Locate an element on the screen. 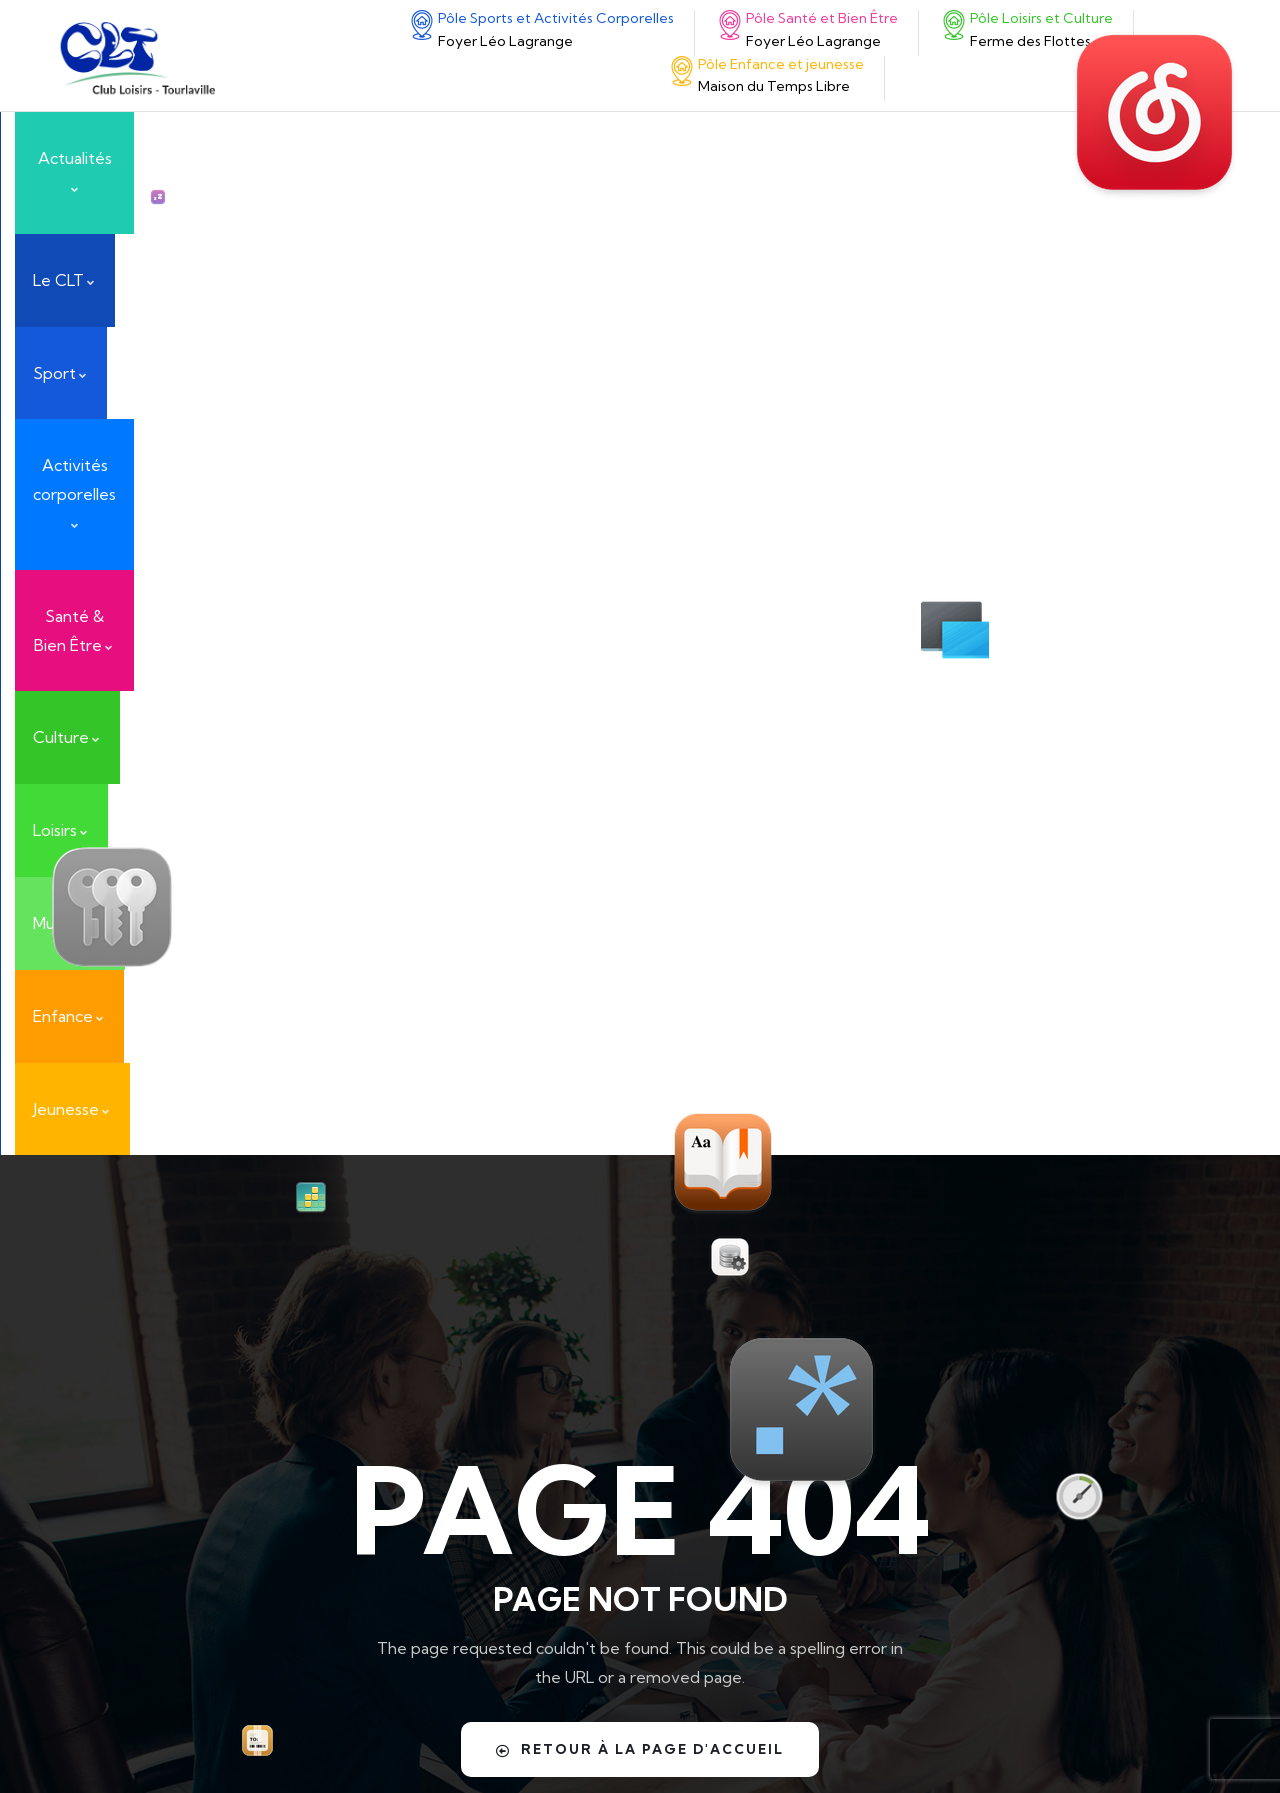  open netease cloud music app is located at coordinates (1154, 112).